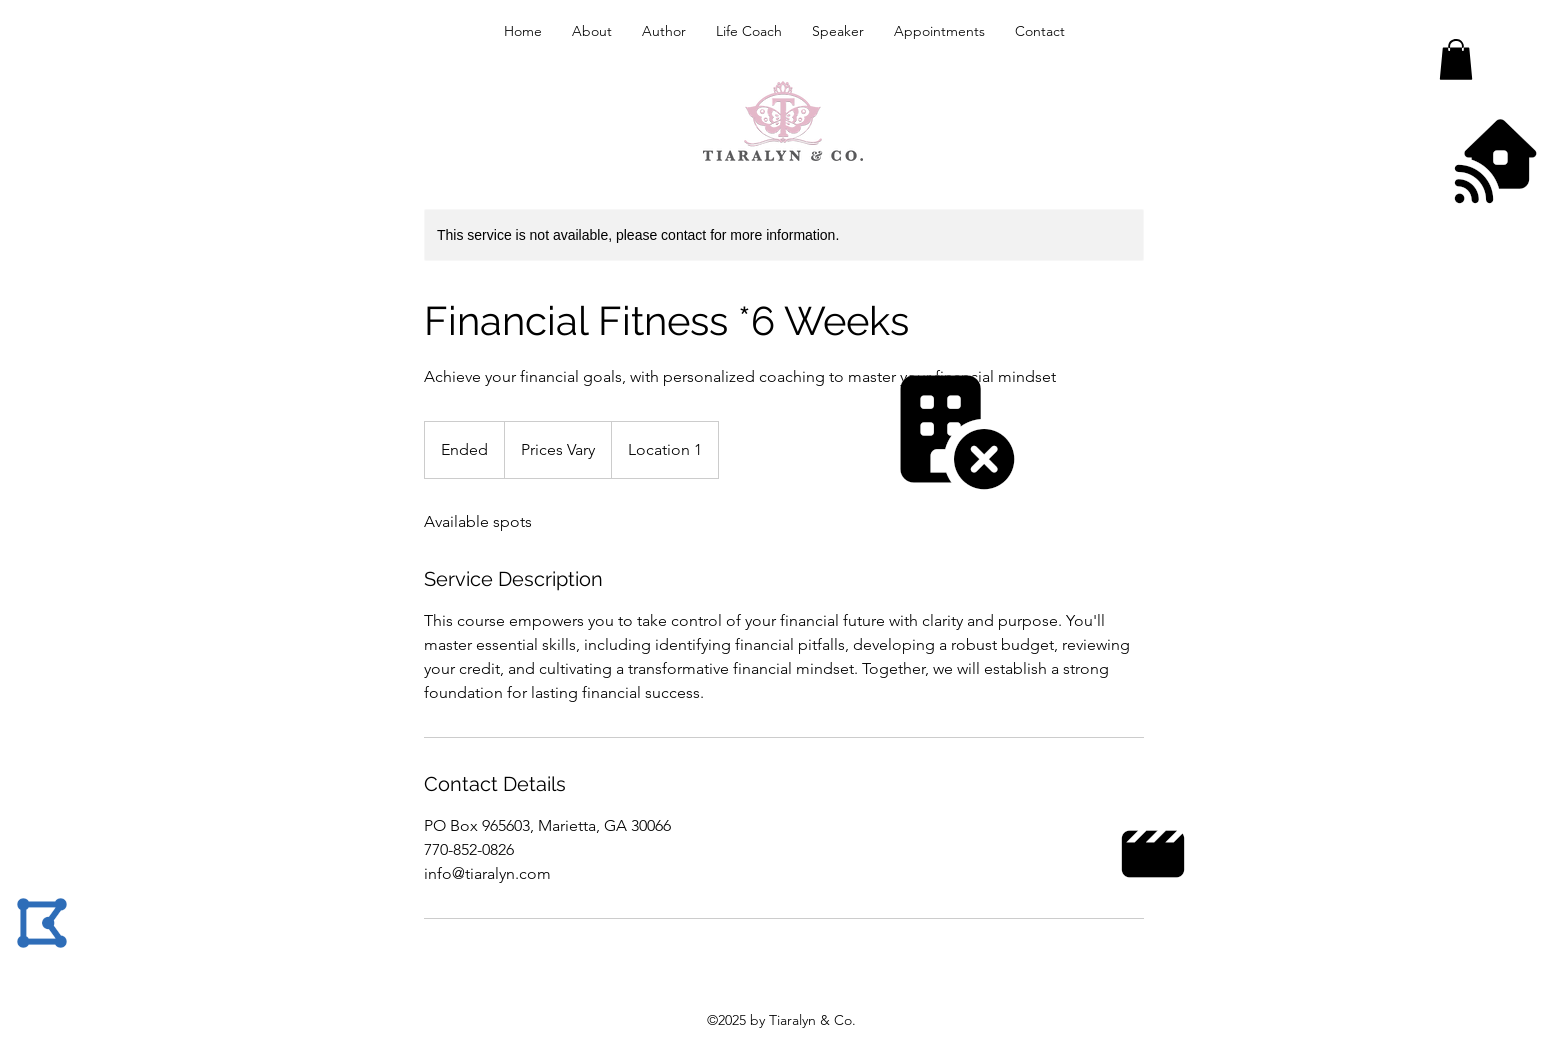 The width and height of the screenshot is (1568, 1059). I want to click on remove a building or property from saved locations, so click(954, 429).